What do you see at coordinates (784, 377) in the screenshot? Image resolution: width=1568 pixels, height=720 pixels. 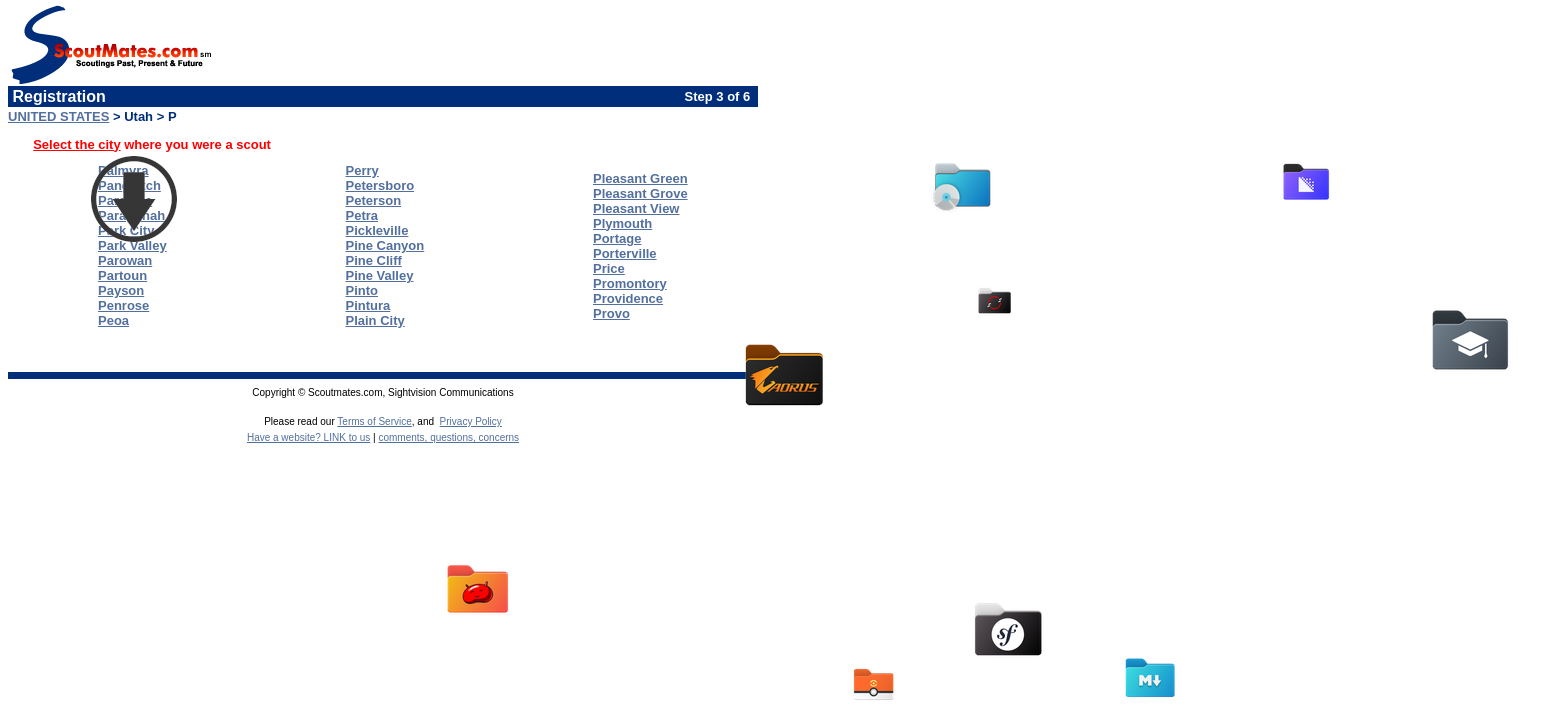 I see `open aorus gaming software folder` at bounding box center [784, 377].